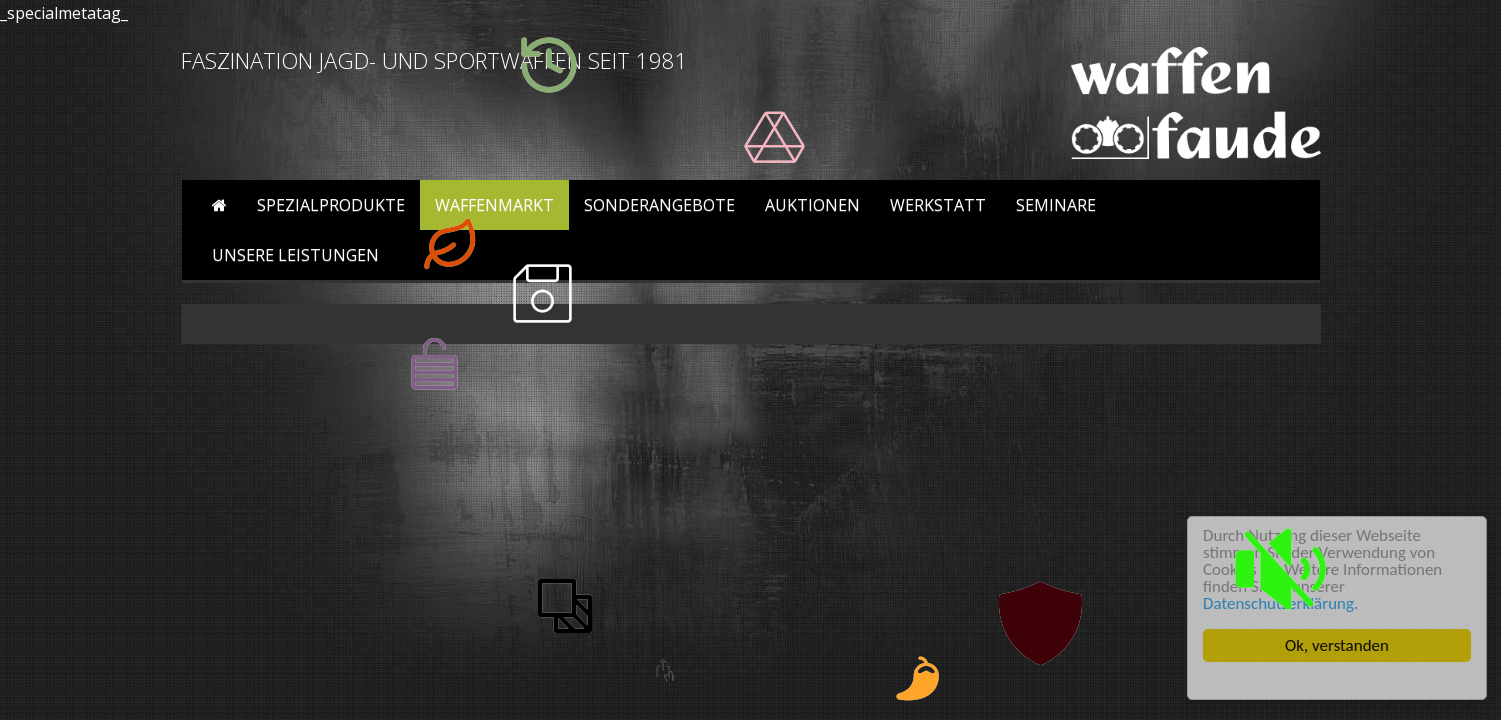  Describe the element at coordinates (434, 366) in the screenshot. I see `indicates an unlocked or unsecured state` at that location.